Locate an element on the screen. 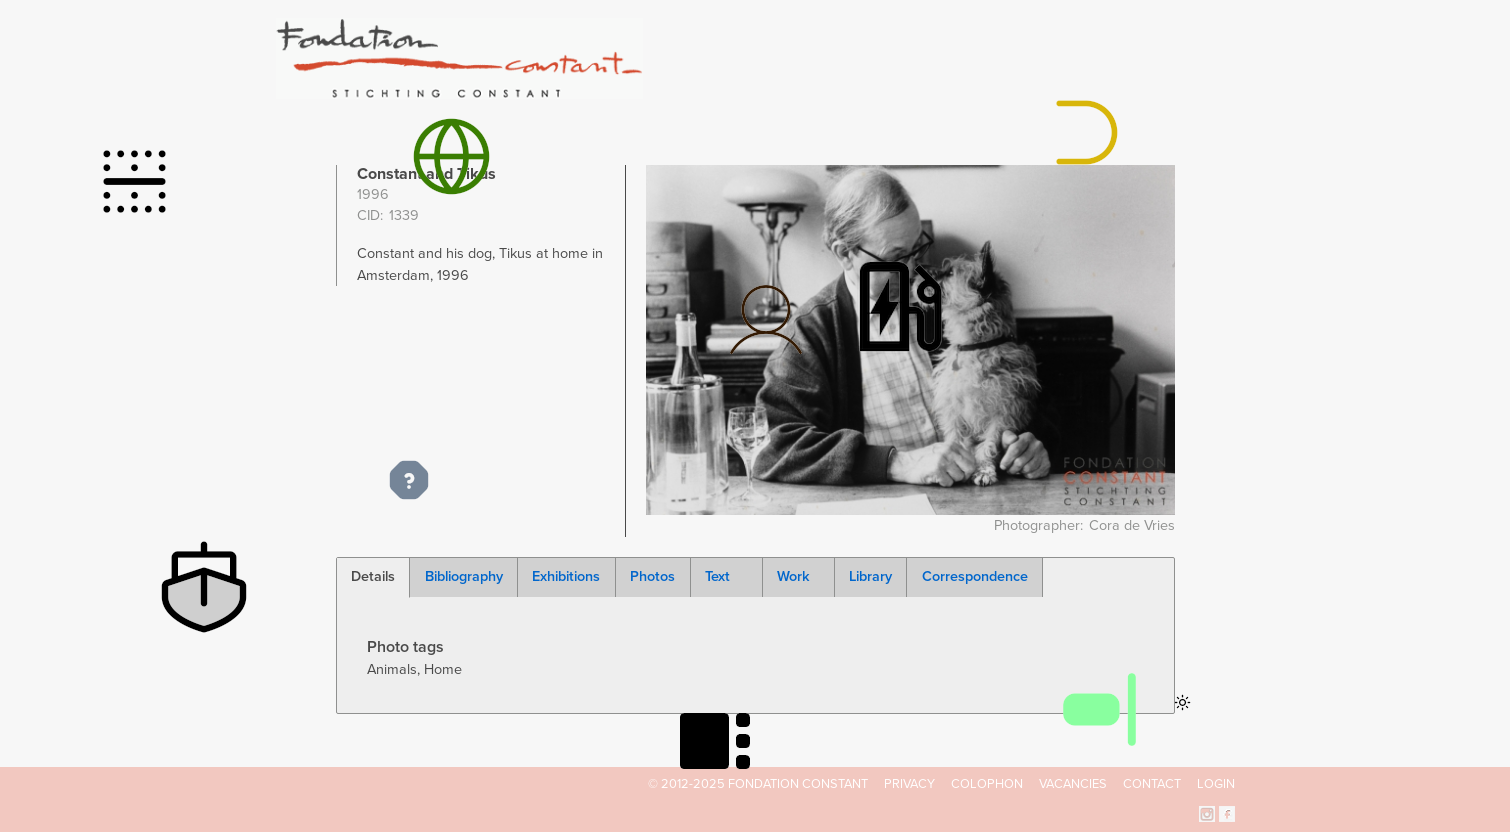 The image size is (1510, 832). find nearby electric vehicle charging stations is located at coordinates (899, 306).